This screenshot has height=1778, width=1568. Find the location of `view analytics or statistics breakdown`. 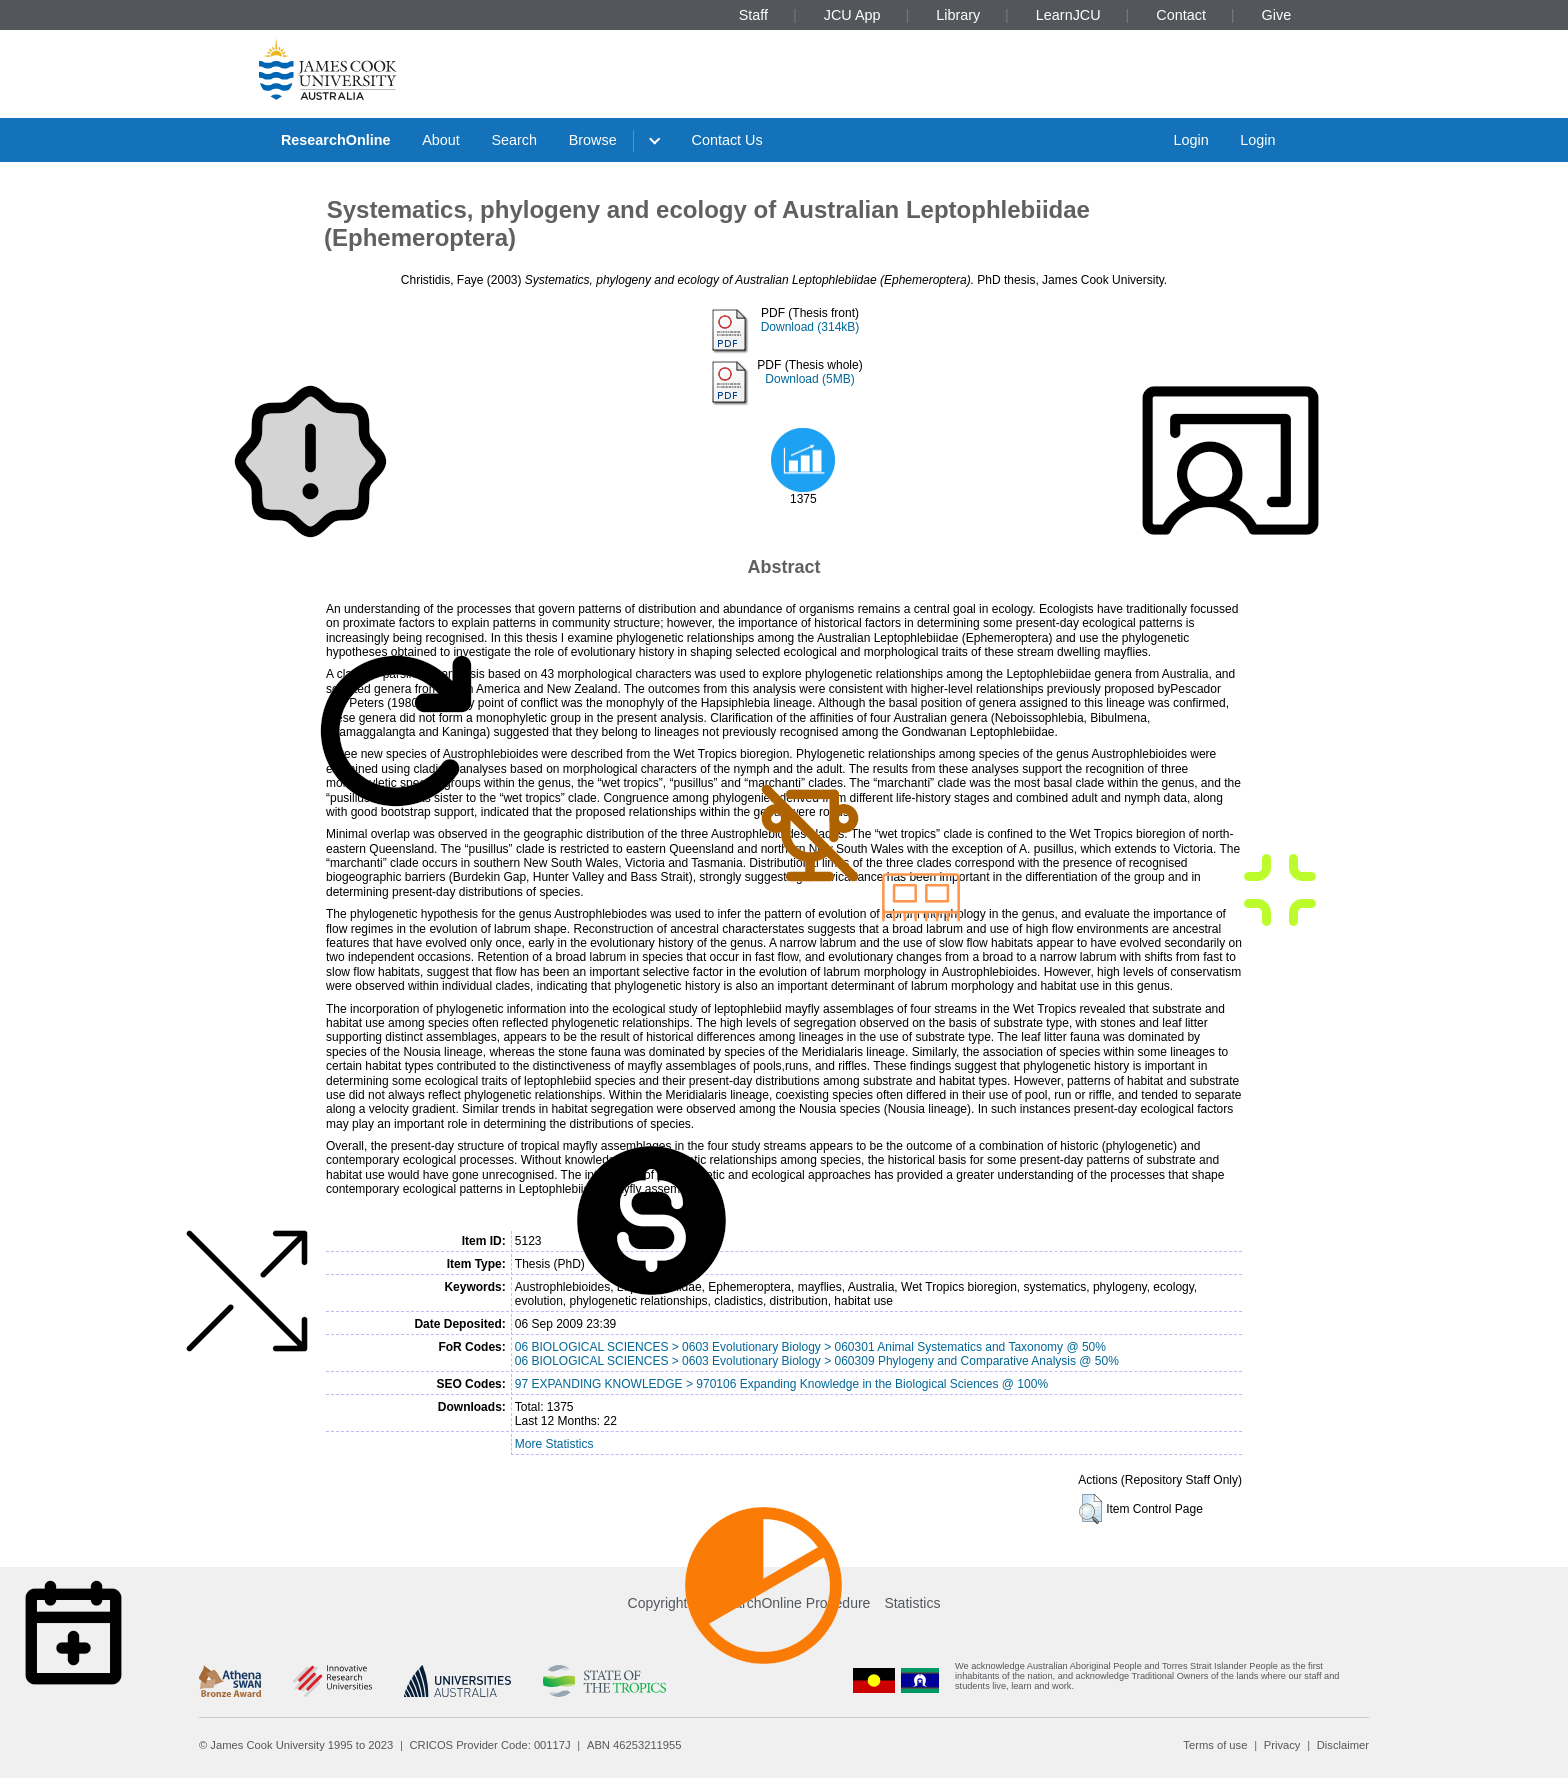

view analytics or statistics breakdown is located at coordinates (763, 1585).